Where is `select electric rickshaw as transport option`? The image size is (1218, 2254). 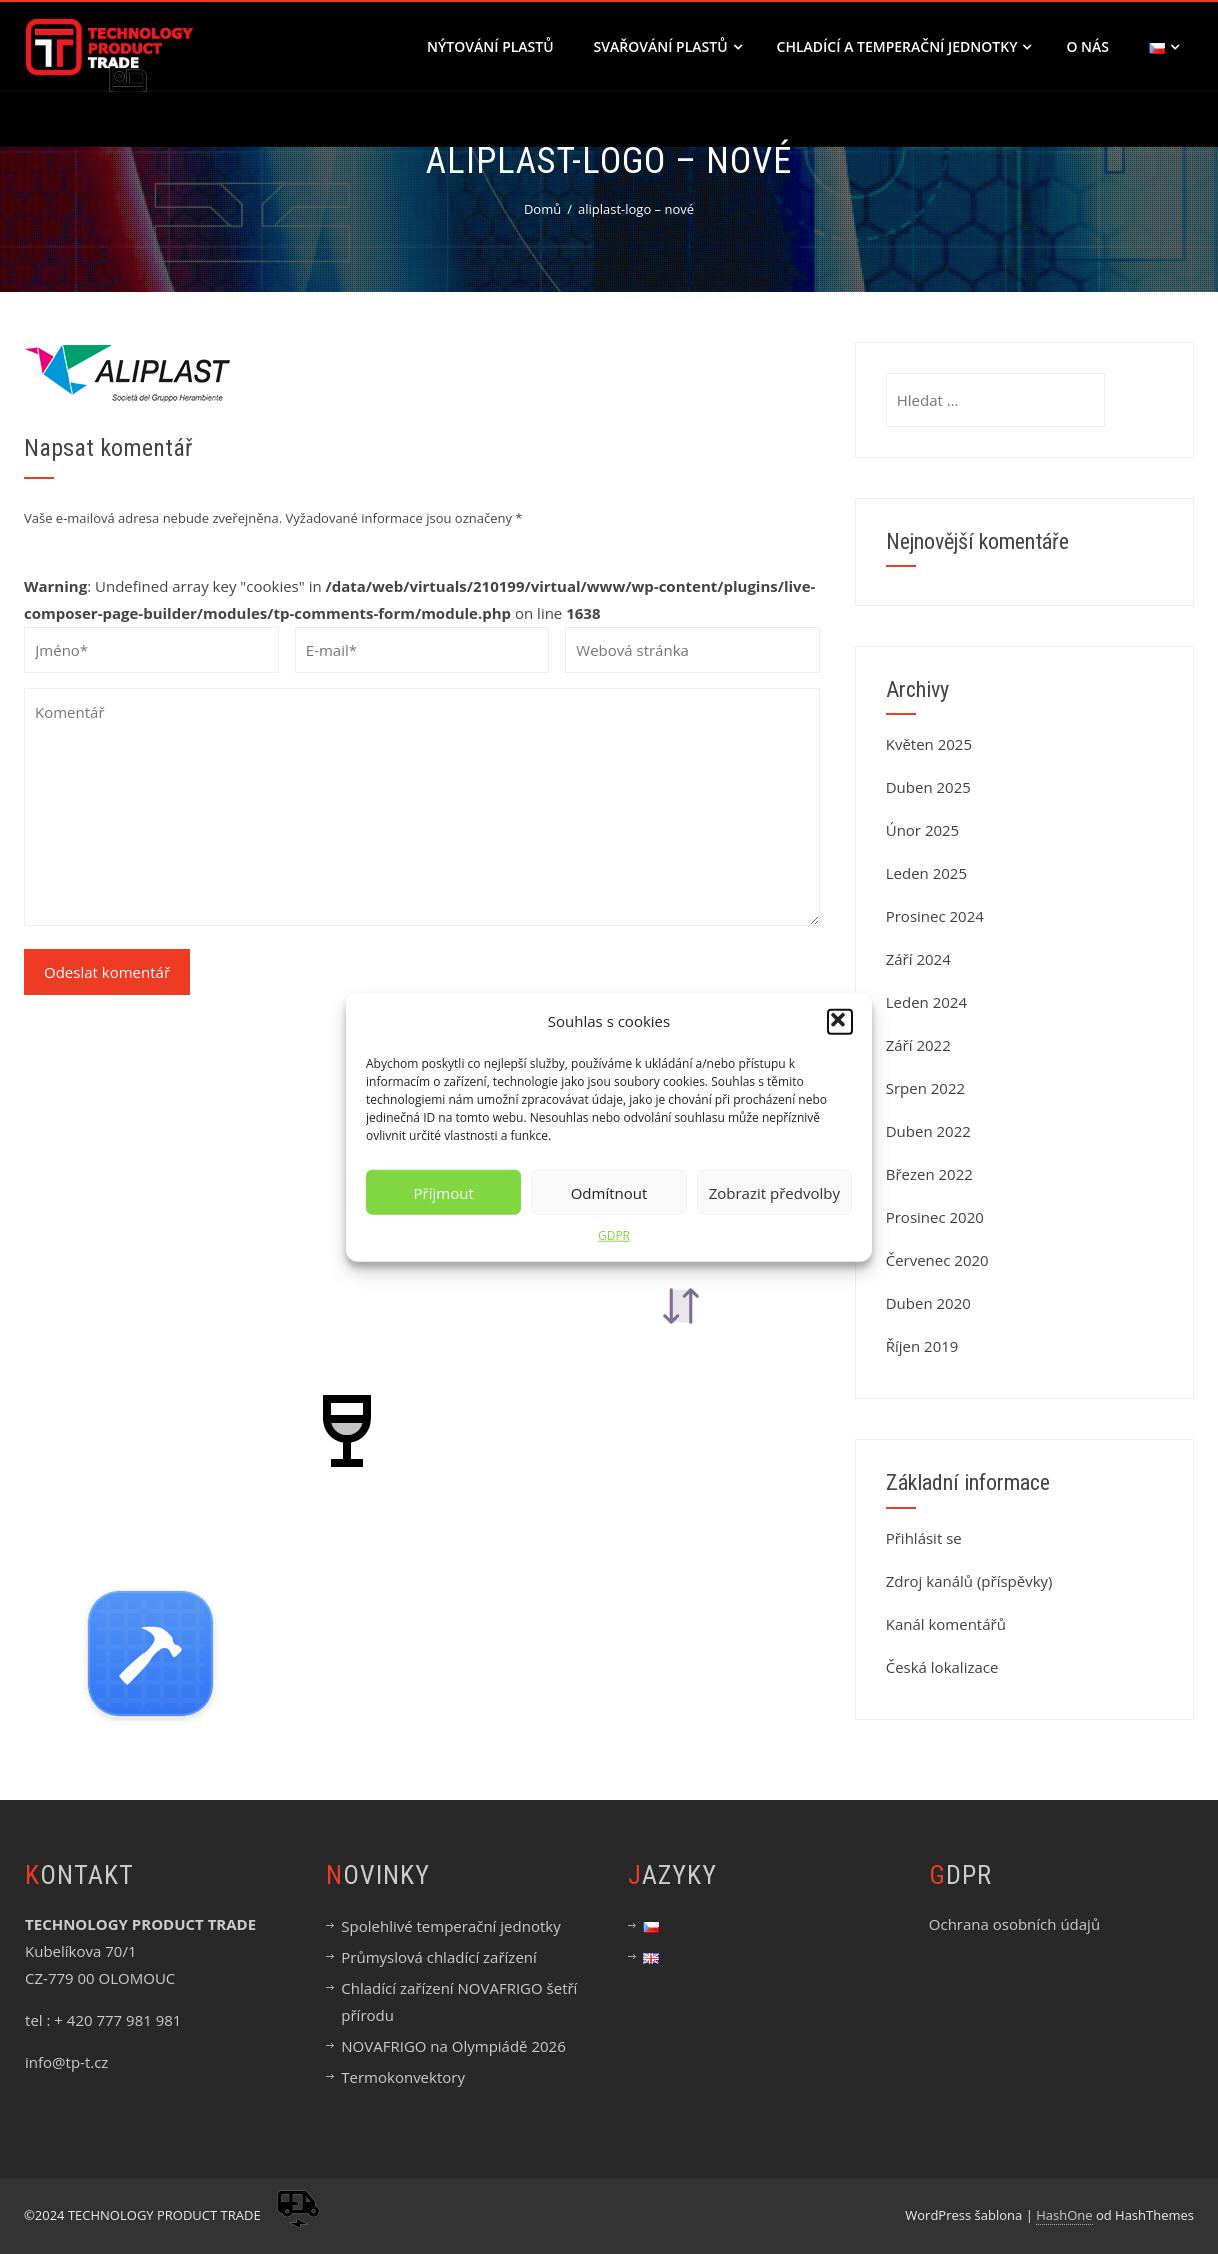
select electric rickshaw as transport option is located at coordinates (298, 2207).